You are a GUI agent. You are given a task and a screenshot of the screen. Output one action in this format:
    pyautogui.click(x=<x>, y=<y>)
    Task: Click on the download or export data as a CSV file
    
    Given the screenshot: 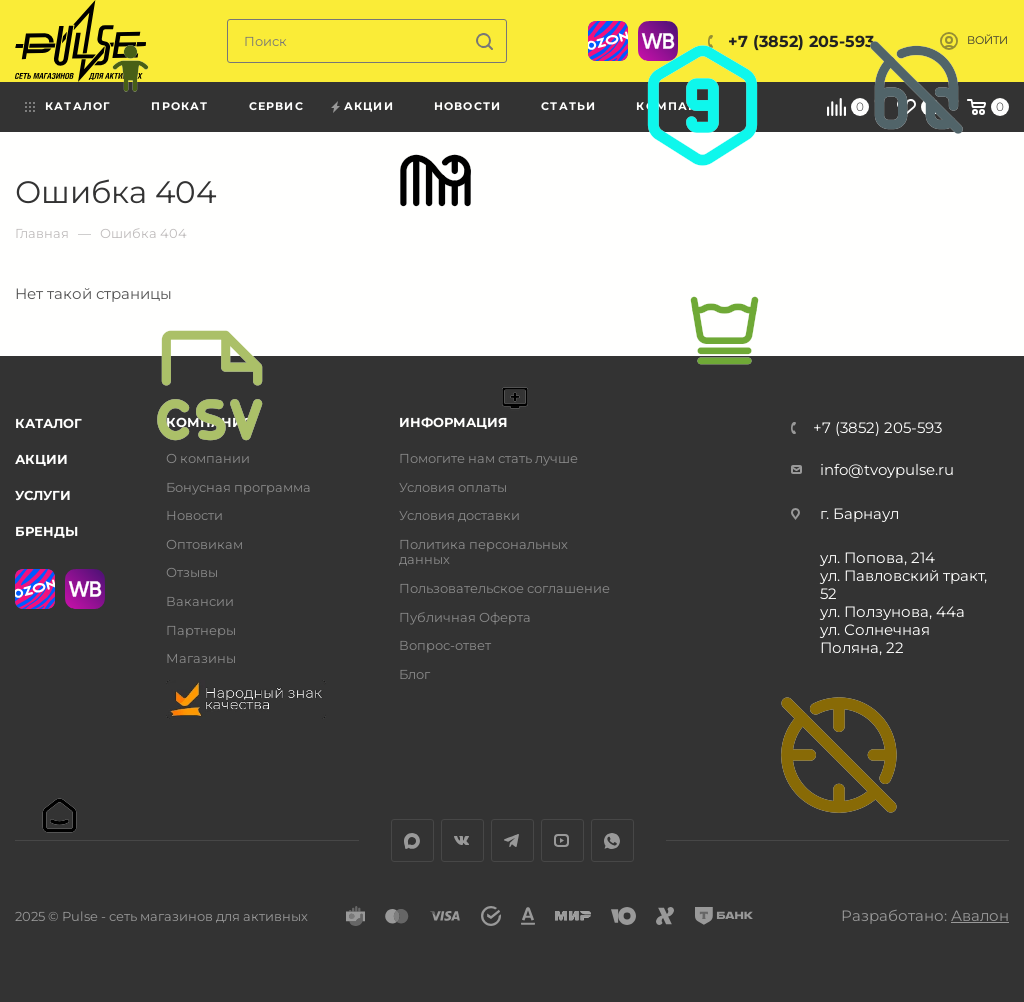 What is the action you would take?
    pyautogui.click(x=212, y=390)
    